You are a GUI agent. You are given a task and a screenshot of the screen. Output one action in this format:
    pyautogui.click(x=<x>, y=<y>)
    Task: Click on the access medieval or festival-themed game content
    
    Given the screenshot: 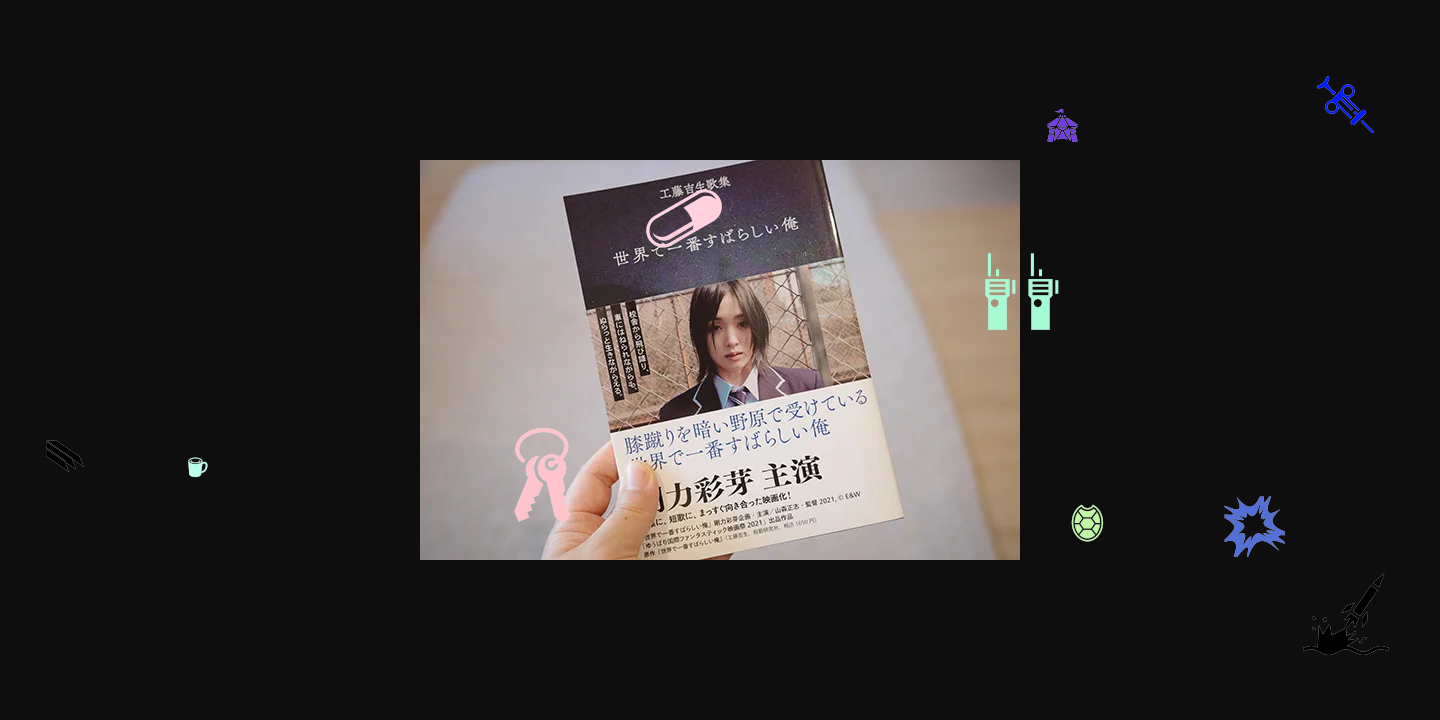 What is the action you would take?
    pyautogui.click(x=1062, y=125)
    